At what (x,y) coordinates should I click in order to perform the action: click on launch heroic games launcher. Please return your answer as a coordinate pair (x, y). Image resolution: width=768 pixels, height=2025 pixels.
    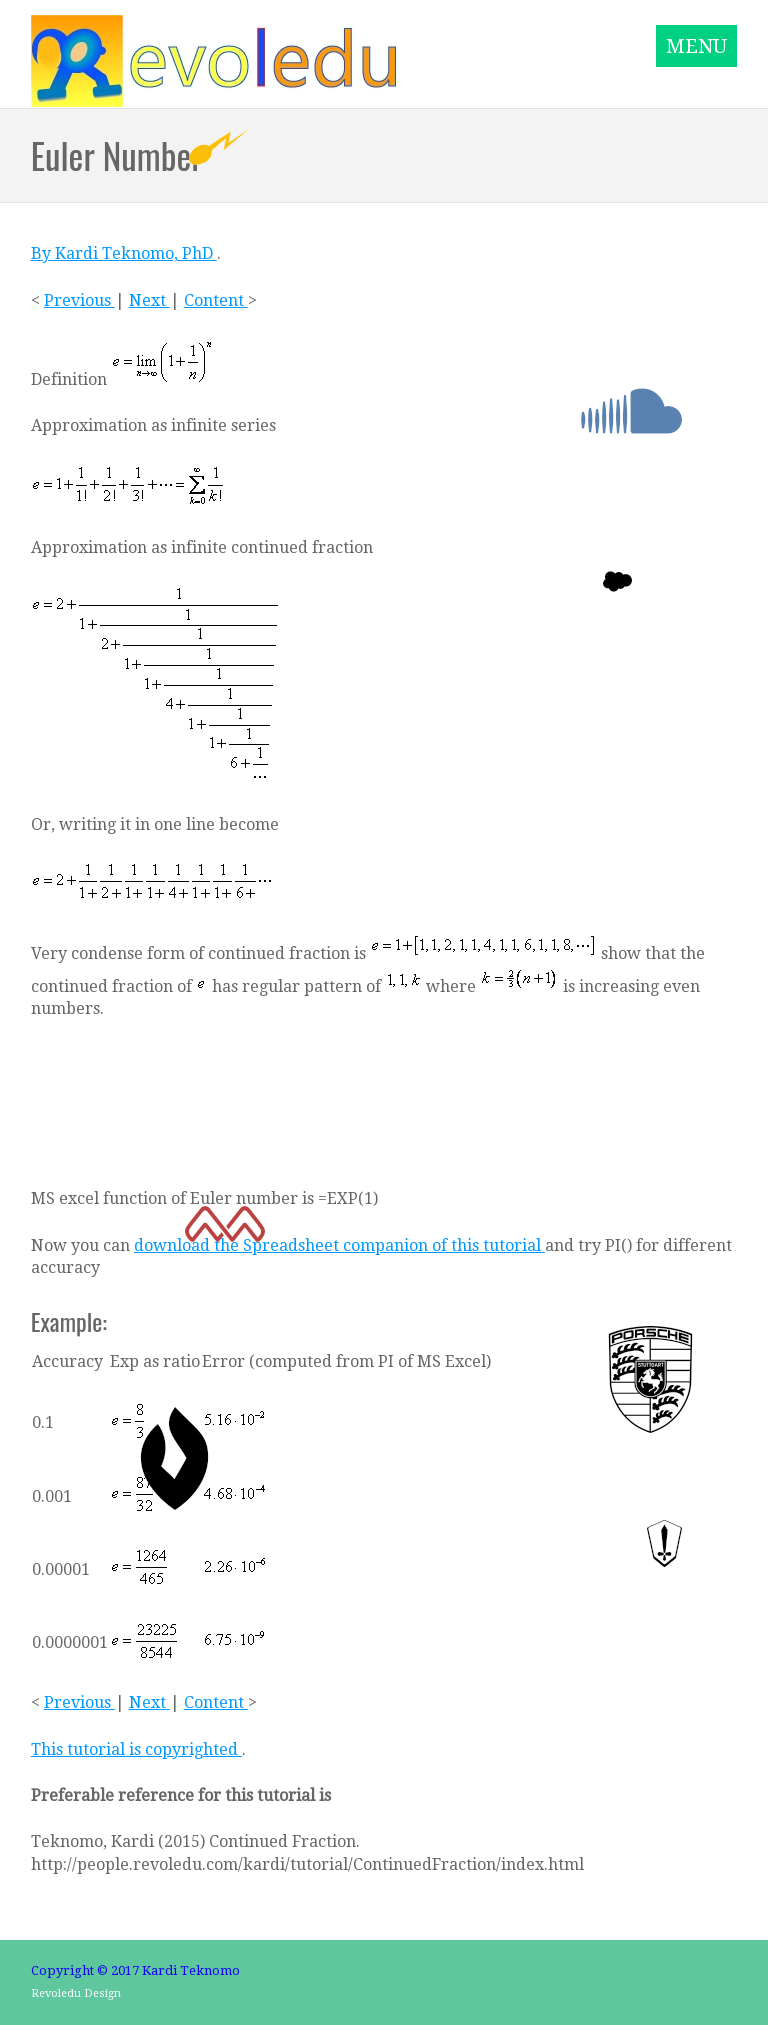
    Looking at the image, I should click on (664, 1543).